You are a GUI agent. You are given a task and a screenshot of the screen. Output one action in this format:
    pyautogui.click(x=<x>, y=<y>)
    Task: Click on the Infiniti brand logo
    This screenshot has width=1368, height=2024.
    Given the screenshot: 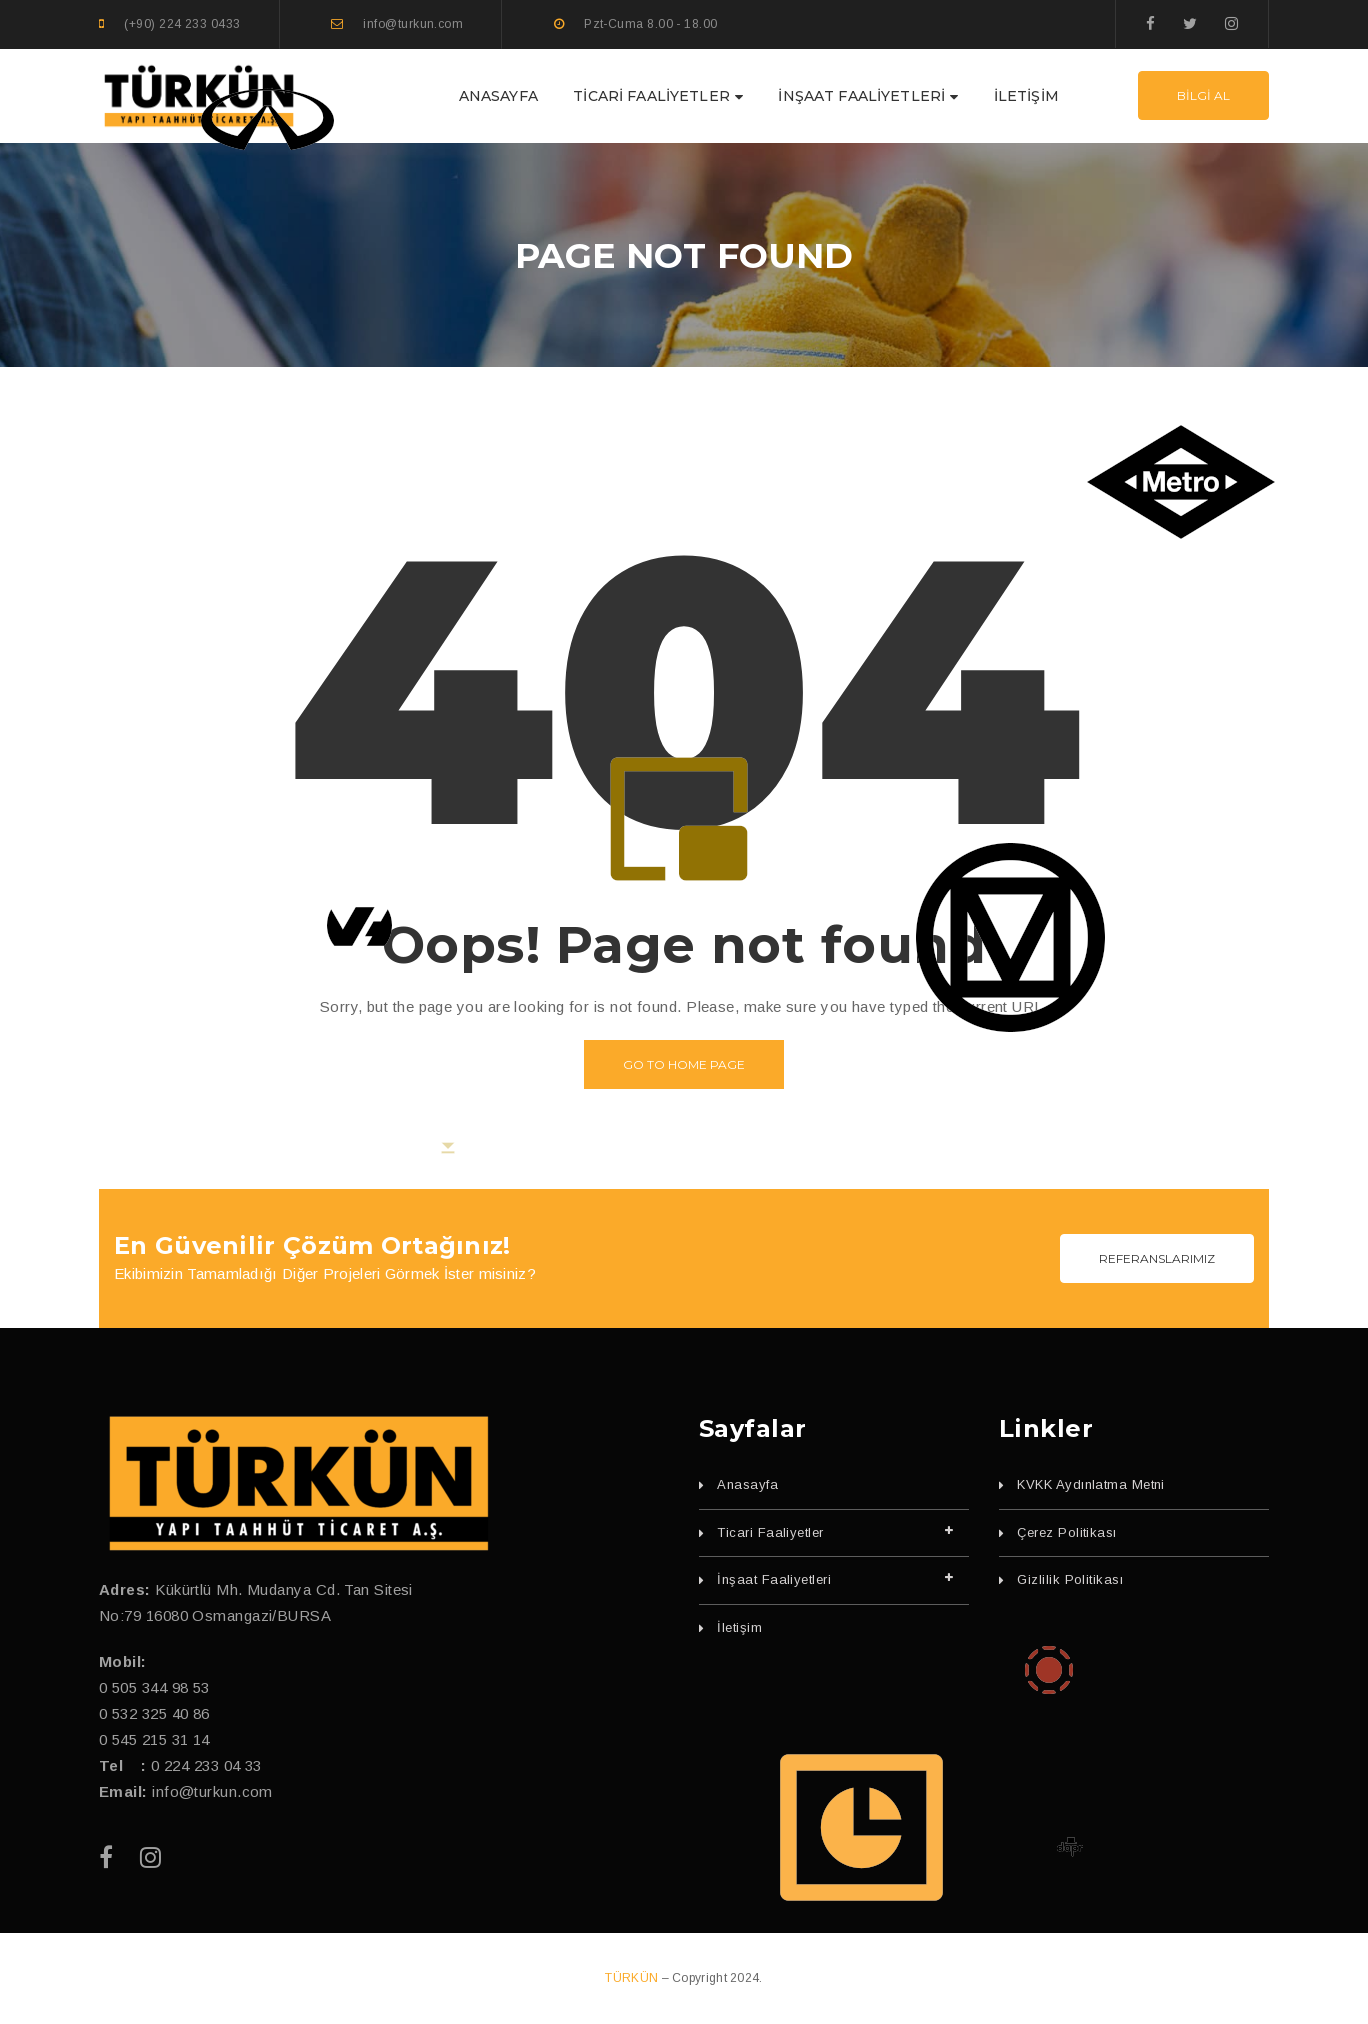 What is the action you would take?
    pyautogui.click(x=267, y=119)
    